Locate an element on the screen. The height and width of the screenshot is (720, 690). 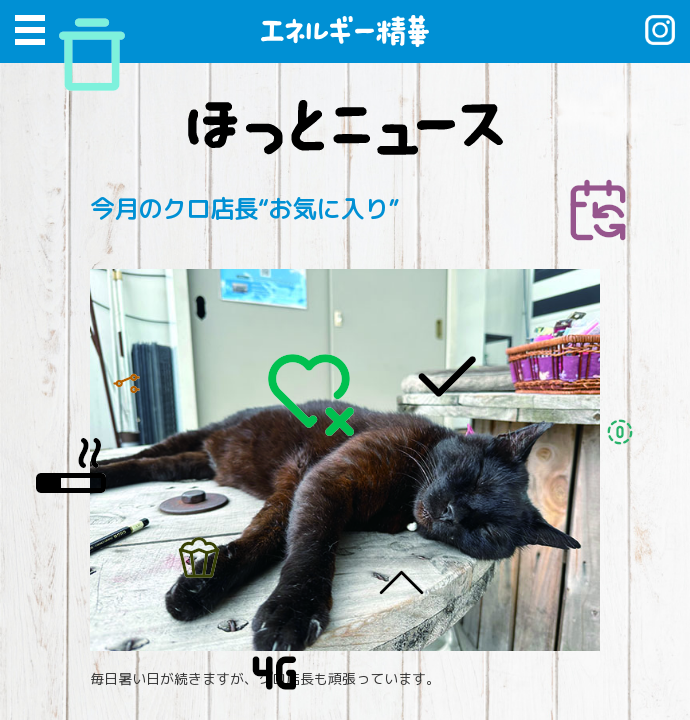
indicates a designated smoking area is located at coordinates (71, 473).